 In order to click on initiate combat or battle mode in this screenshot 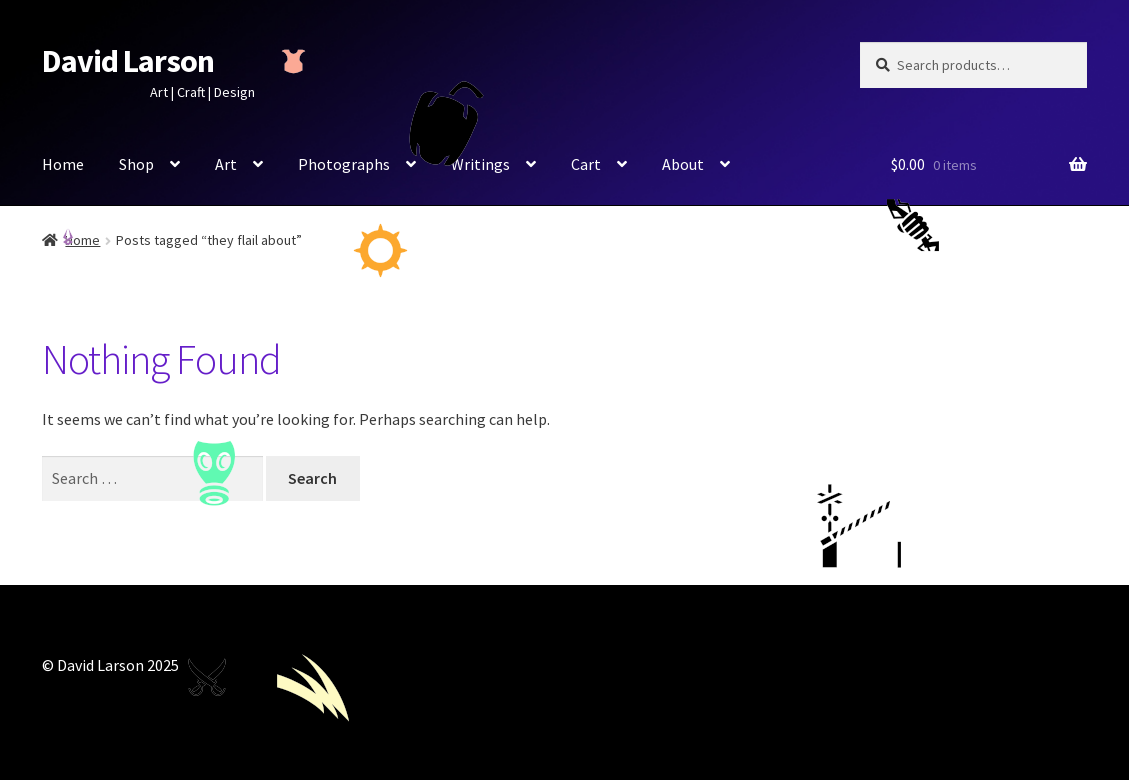, I will do `click(207, 677)`.